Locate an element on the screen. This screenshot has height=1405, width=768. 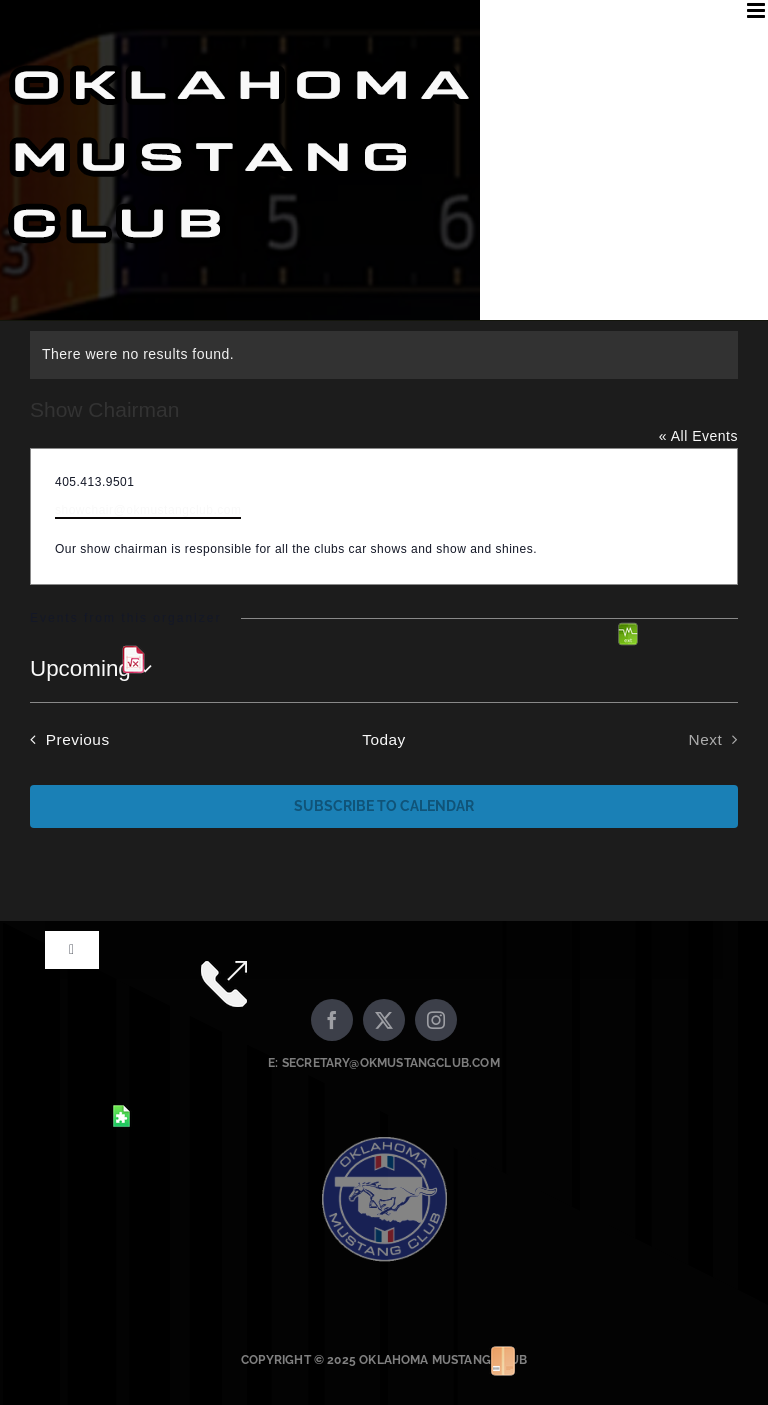
virtualbox extension pack file is located at coordinates (628, 634).